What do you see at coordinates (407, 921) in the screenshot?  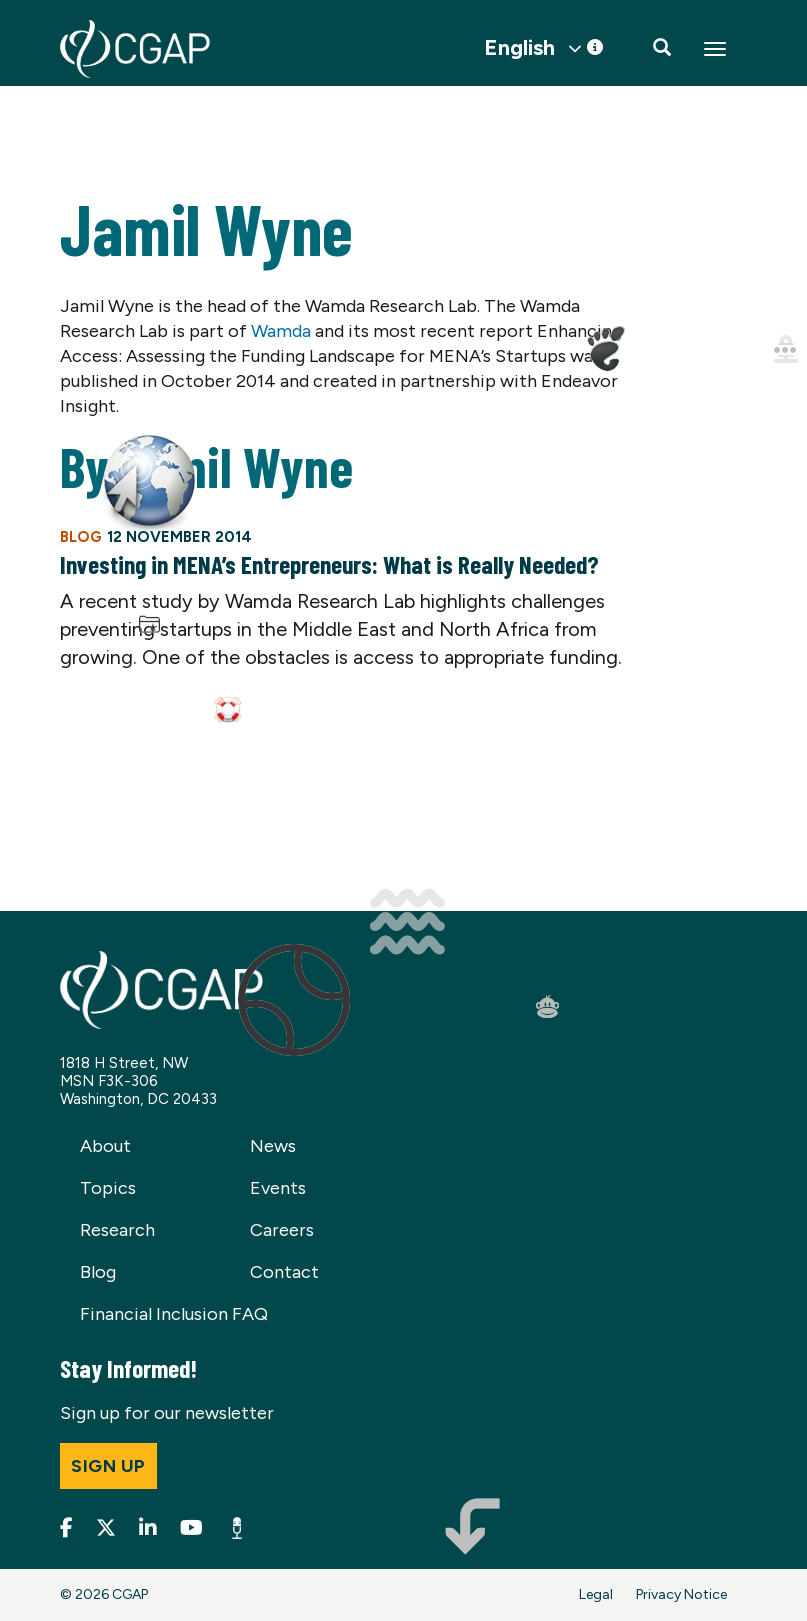 I see `indicates foggy weather conditions` at bounding box center [407, 921].